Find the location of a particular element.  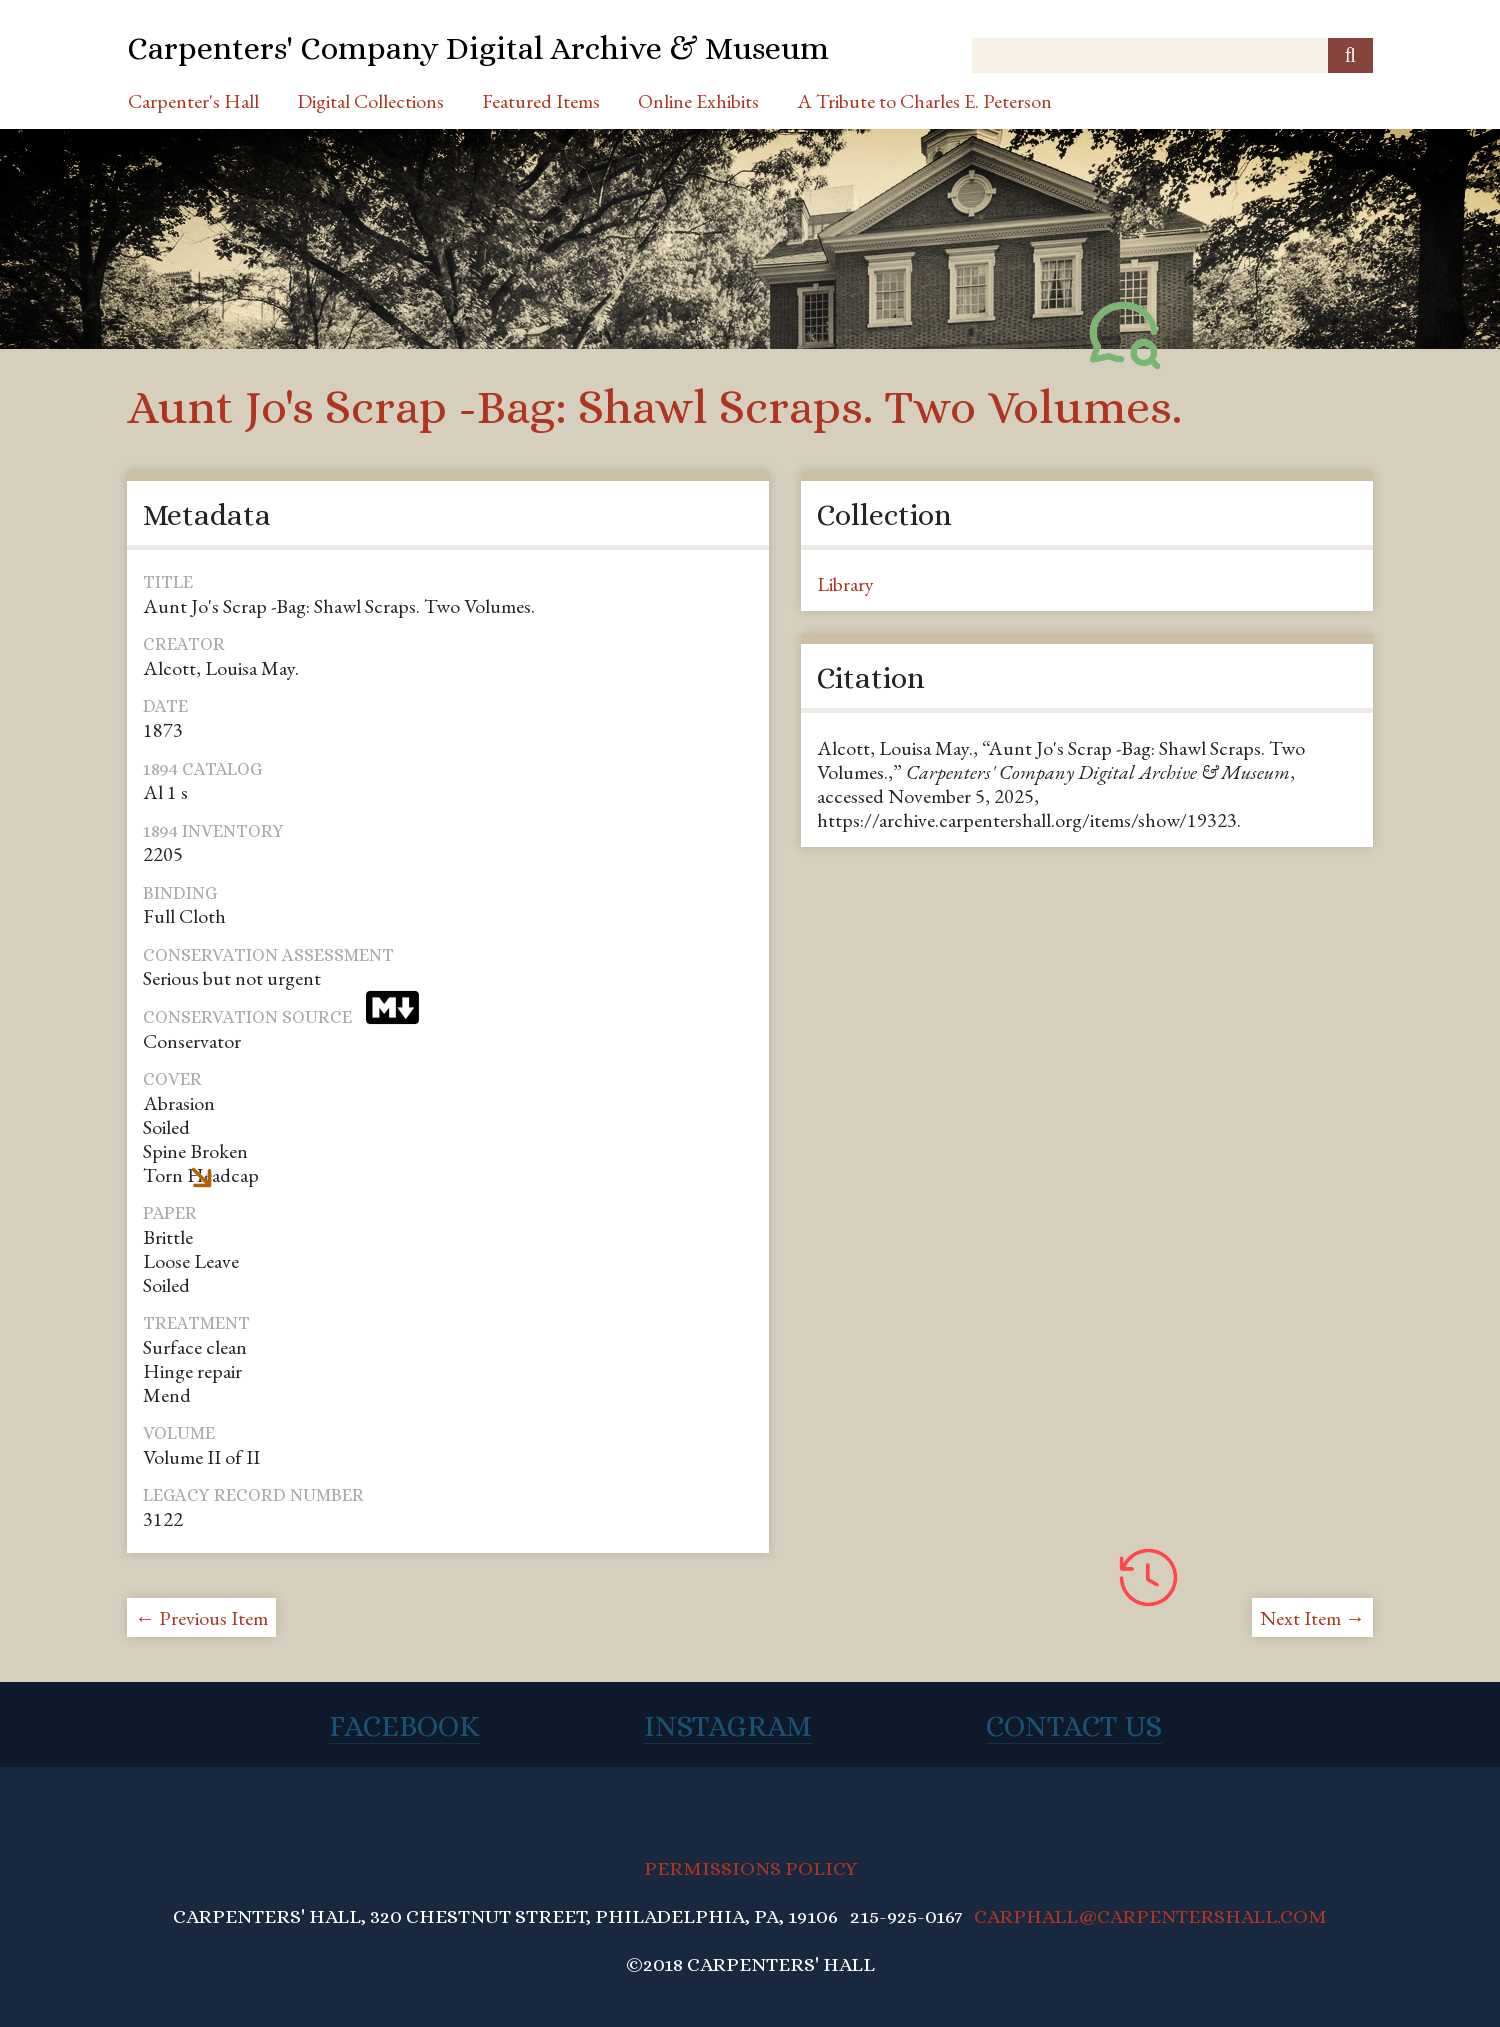

navigate to the next item diagonally is located at coordinates (201, 1177).